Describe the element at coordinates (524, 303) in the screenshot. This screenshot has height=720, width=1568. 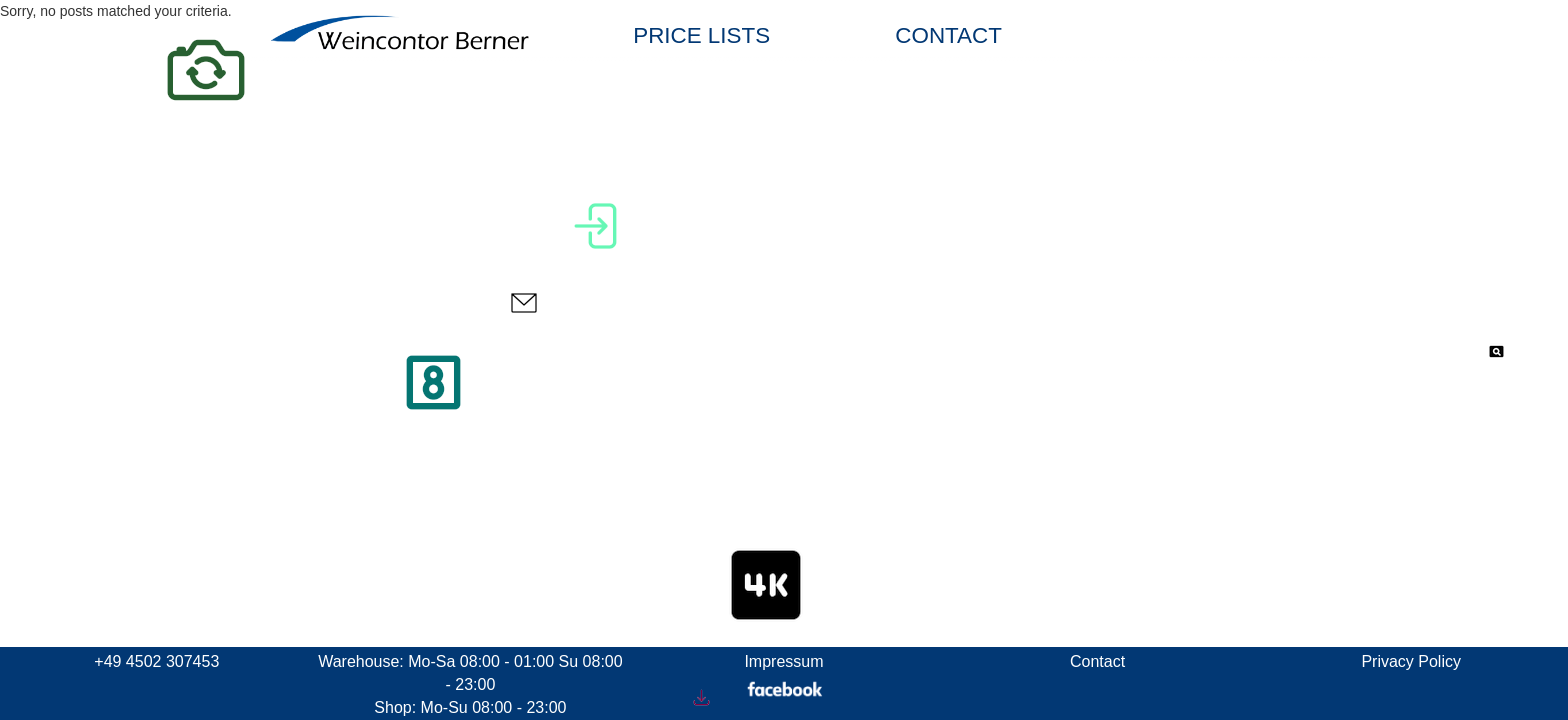
I see `open your email inbox` at that location.